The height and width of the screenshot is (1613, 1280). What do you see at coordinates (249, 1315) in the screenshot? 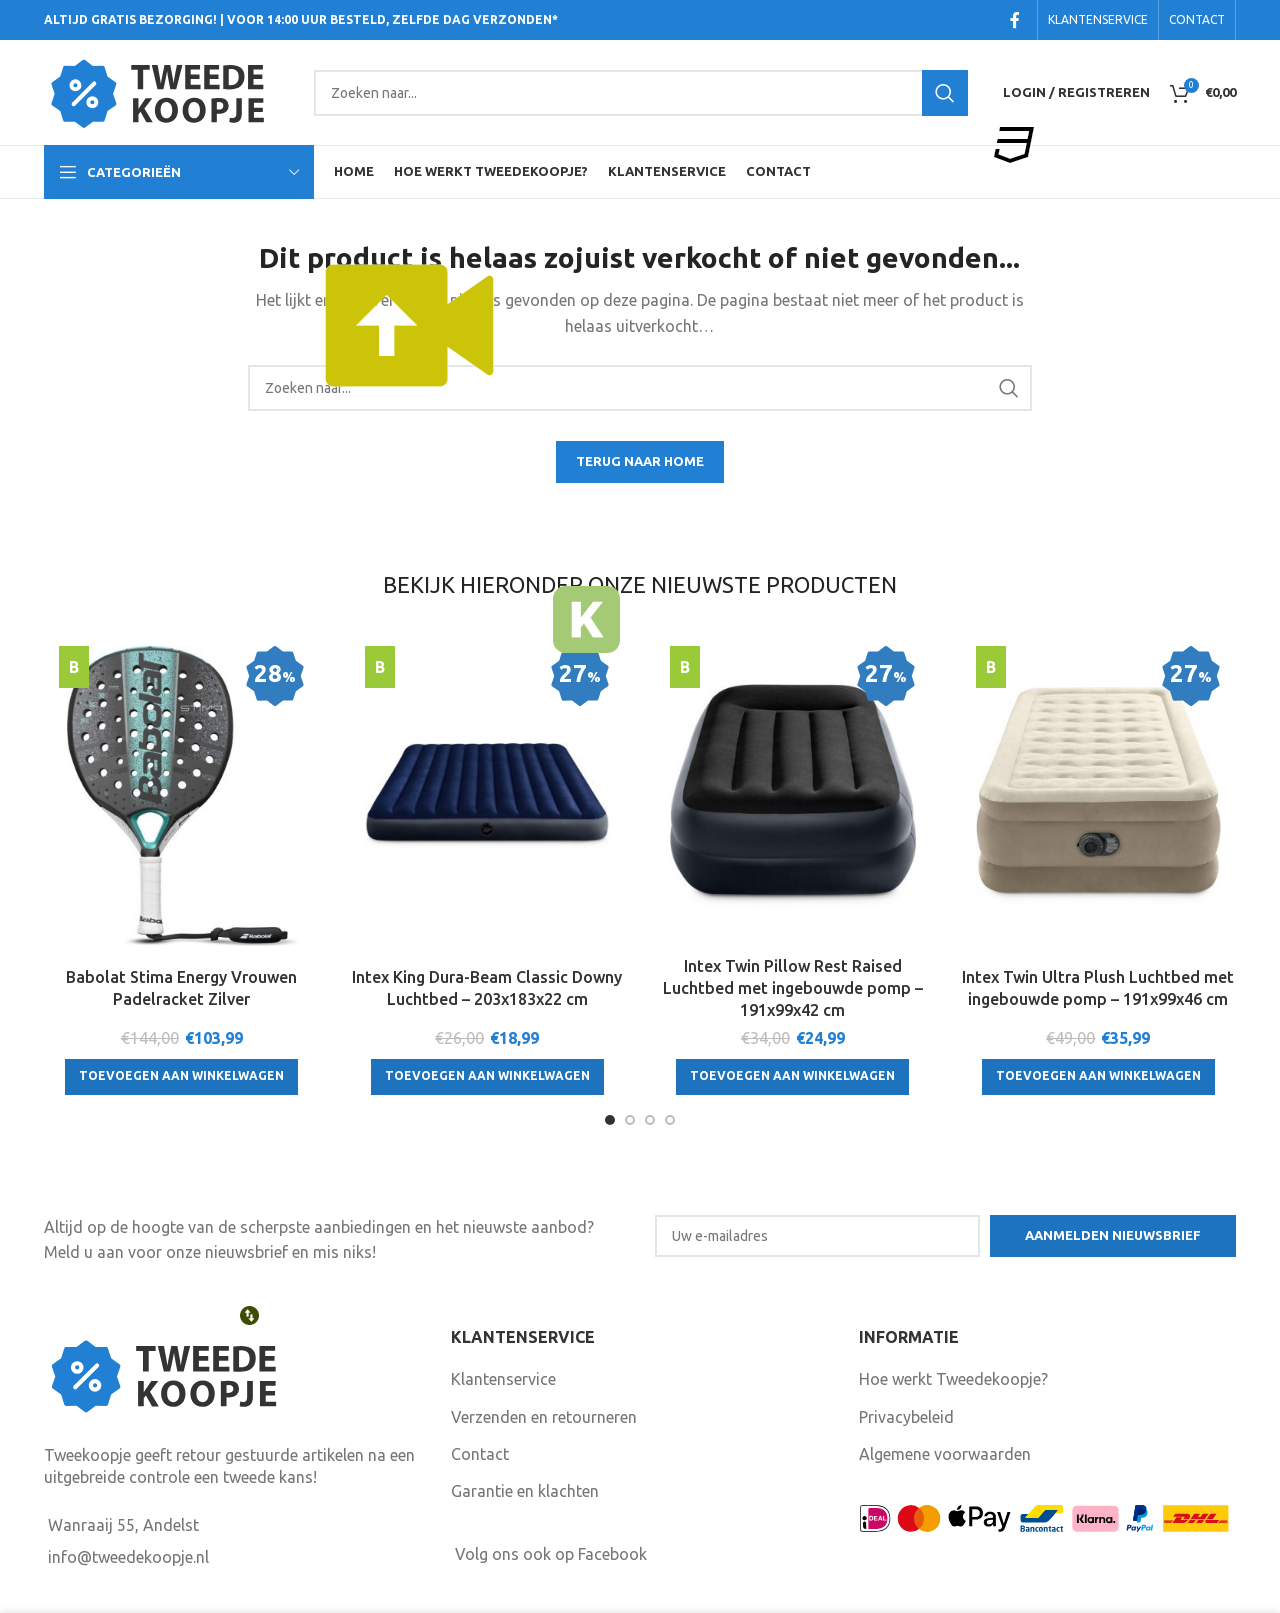
I see `swap or exchange currencies` at bounding box center [249, 1315].